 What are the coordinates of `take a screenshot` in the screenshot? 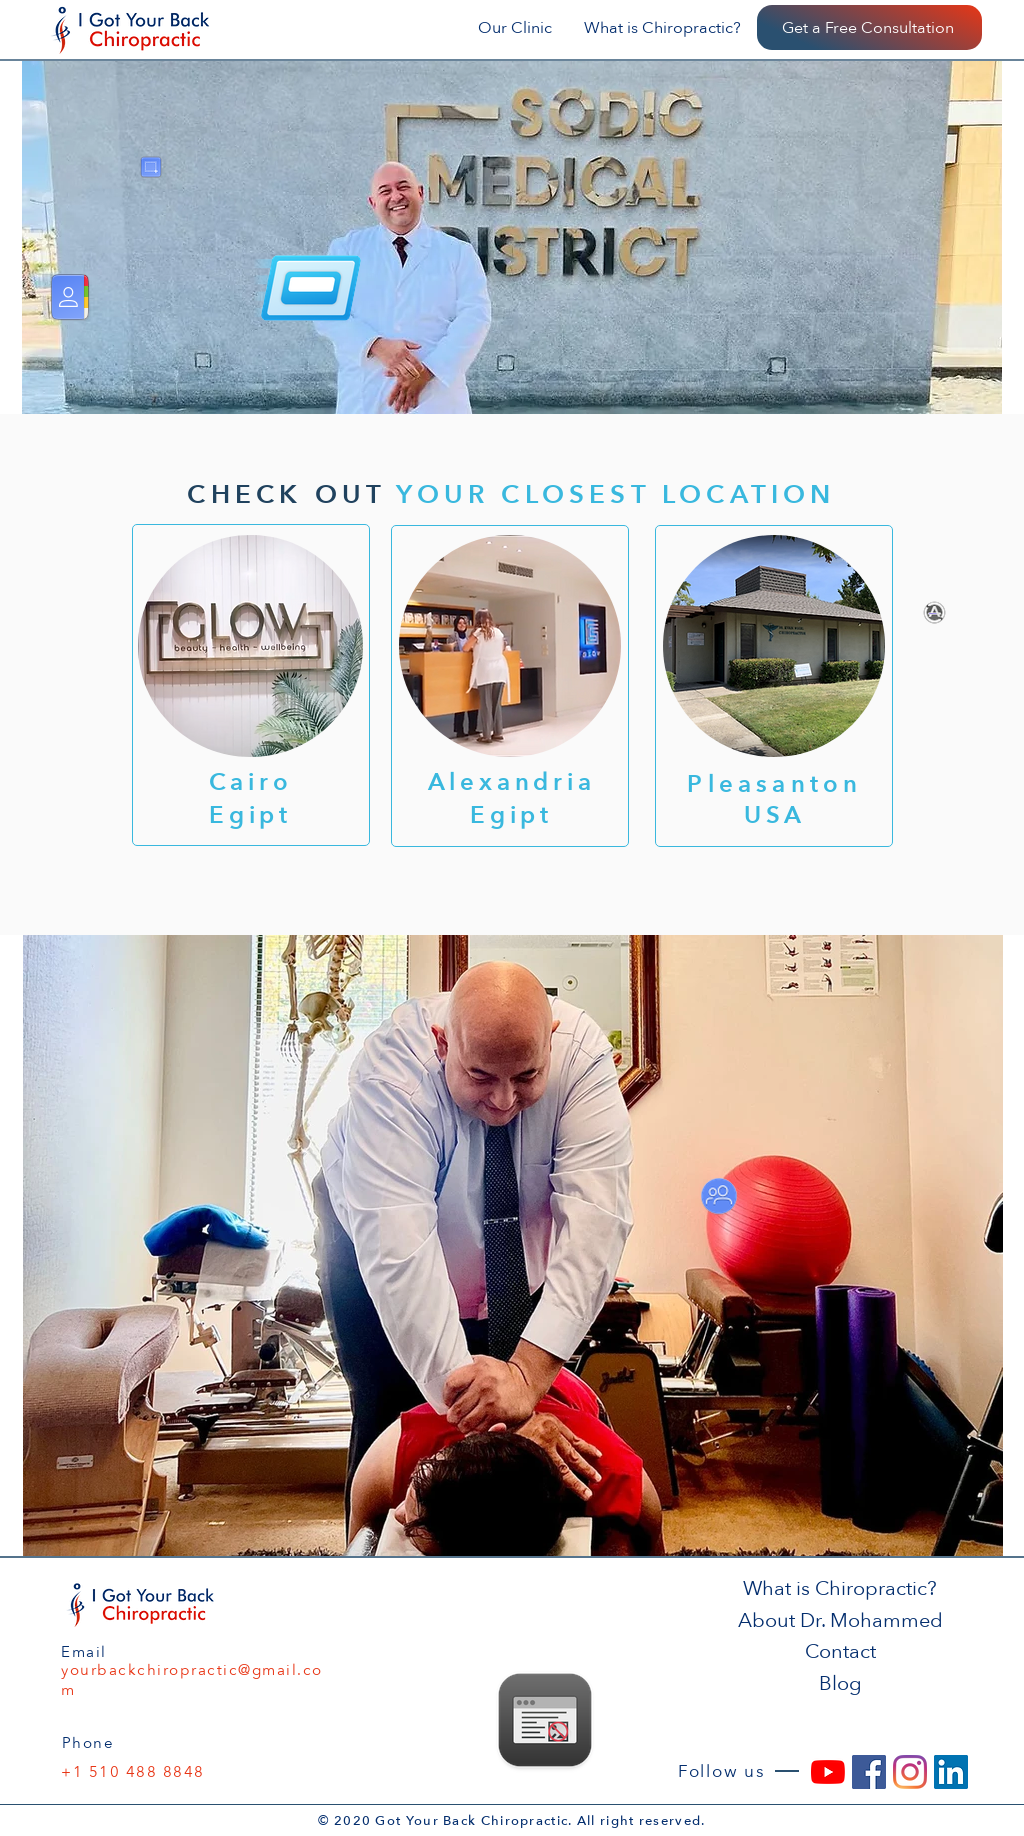 It's located at (151, 167).